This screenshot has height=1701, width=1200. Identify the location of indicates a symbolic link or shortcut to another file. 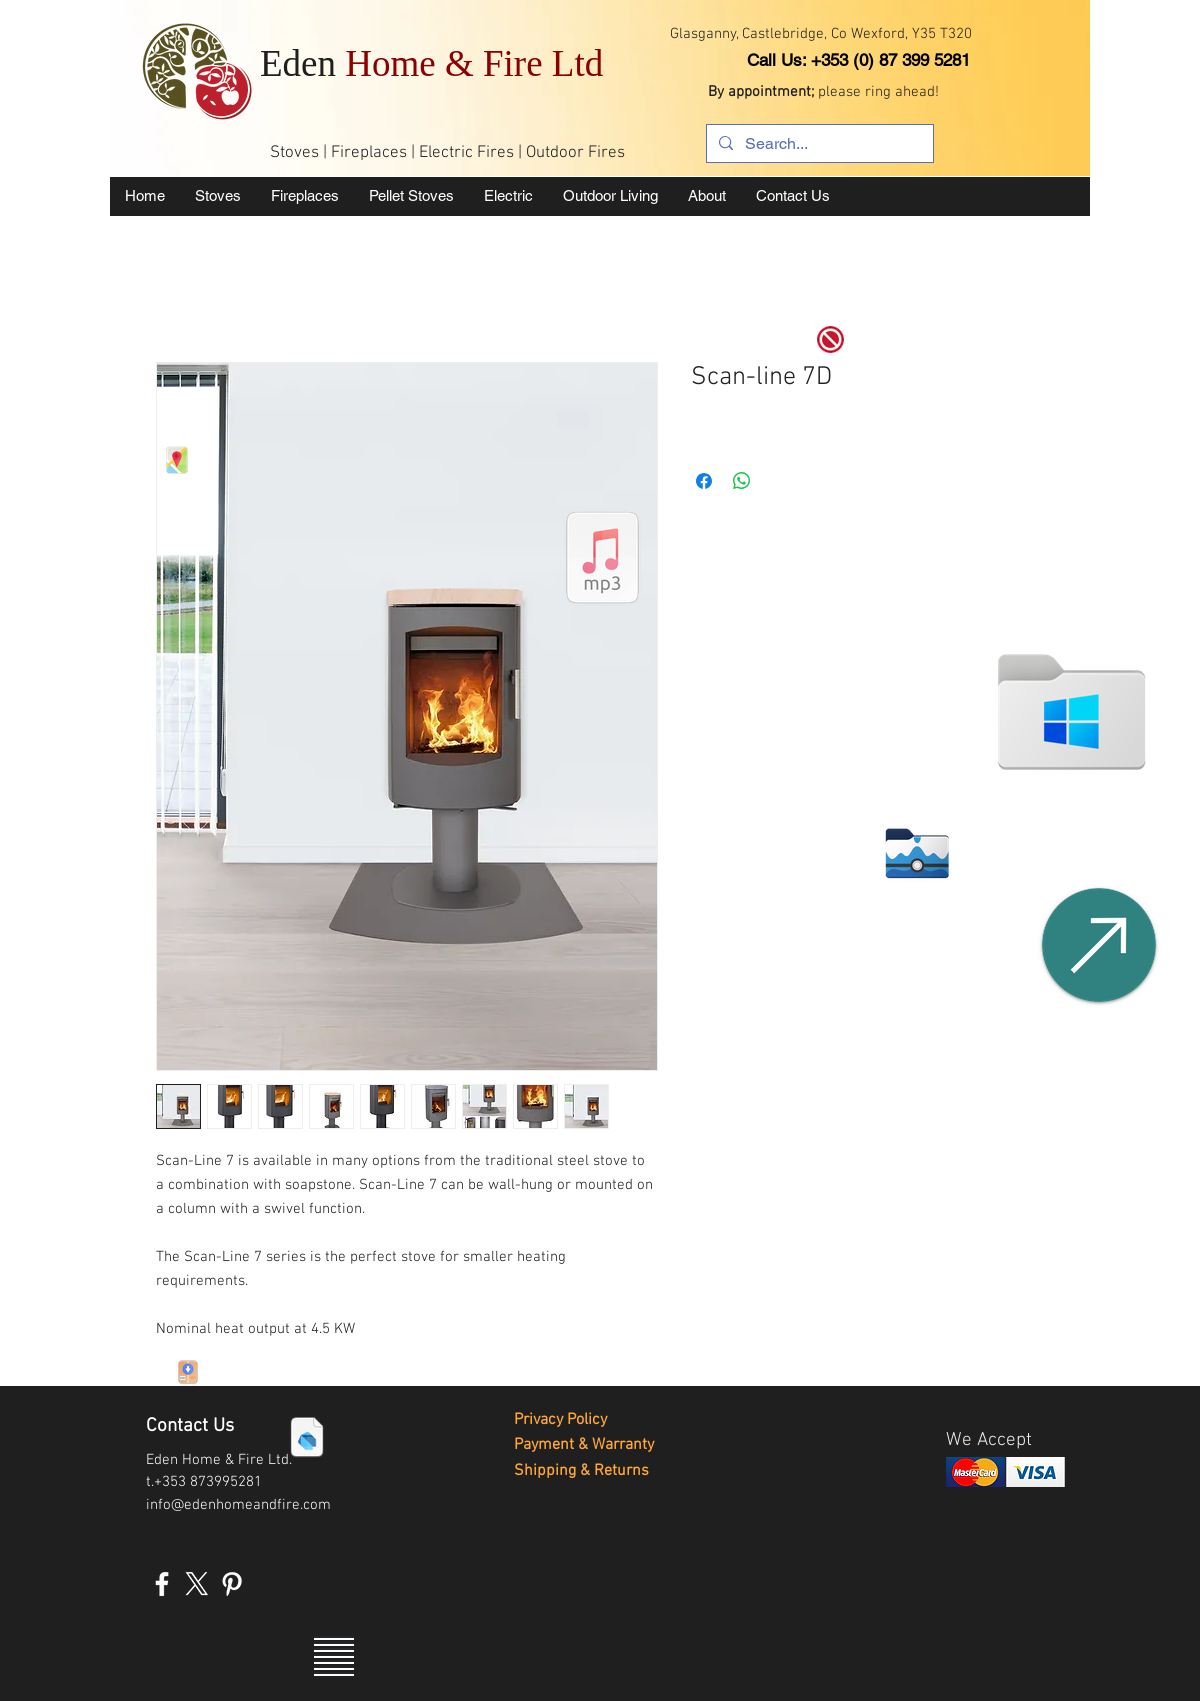
(1099, 945).